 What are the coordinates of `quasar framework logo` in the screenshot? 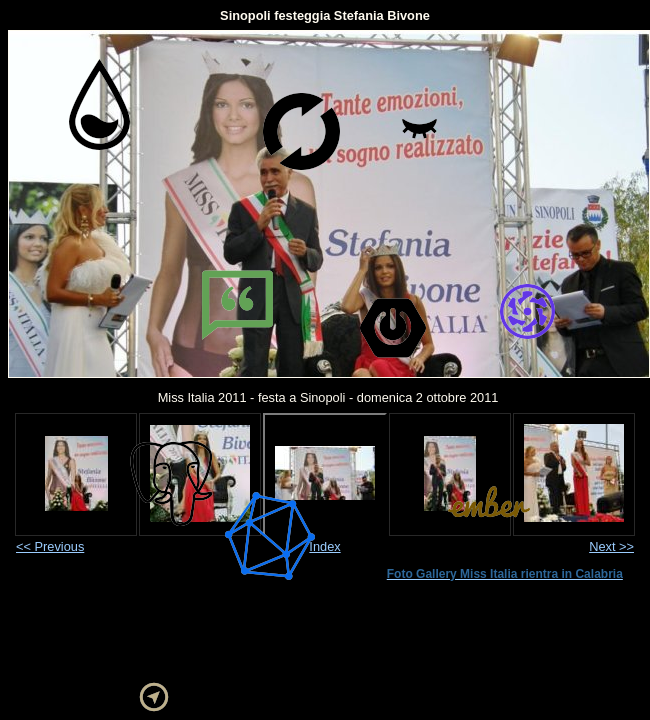 It's located at (527, 311).